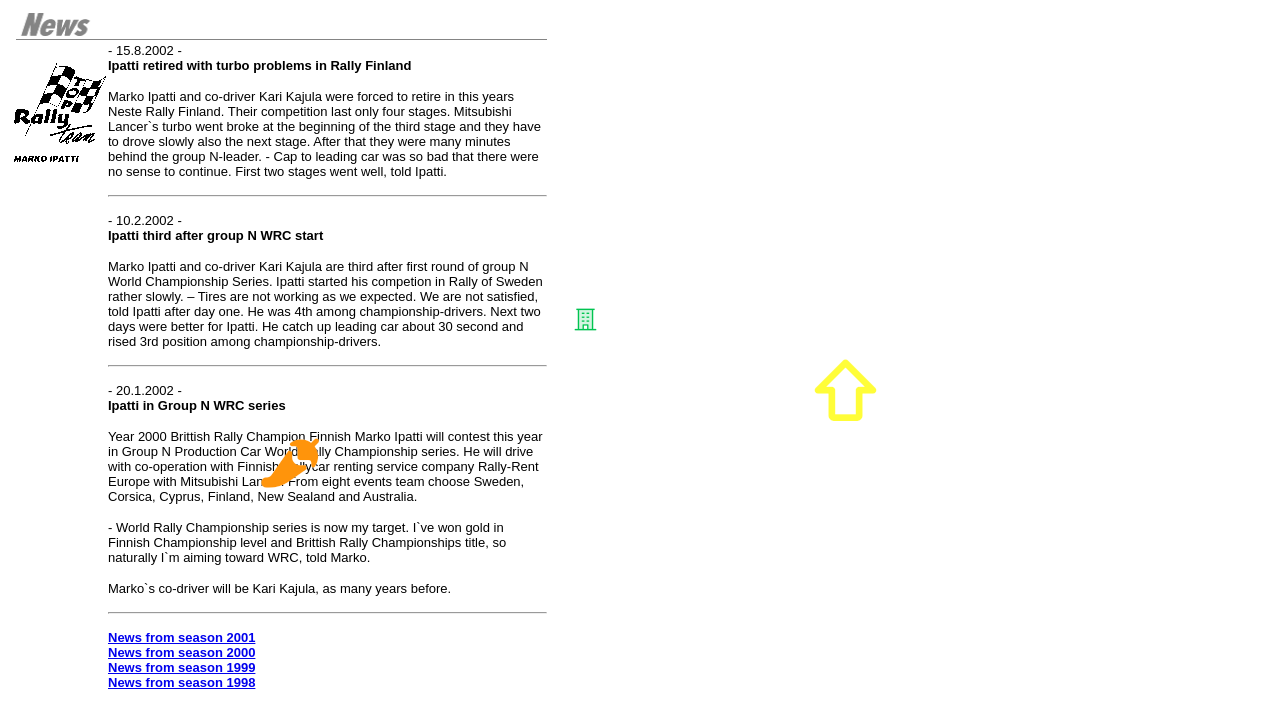 The width and height of the screenshot is (1280, 720). What do you see at coordinates (290, 463) in the screenshot?
I see `indicates spicy or hot food items` at bounding box center [290, 463].